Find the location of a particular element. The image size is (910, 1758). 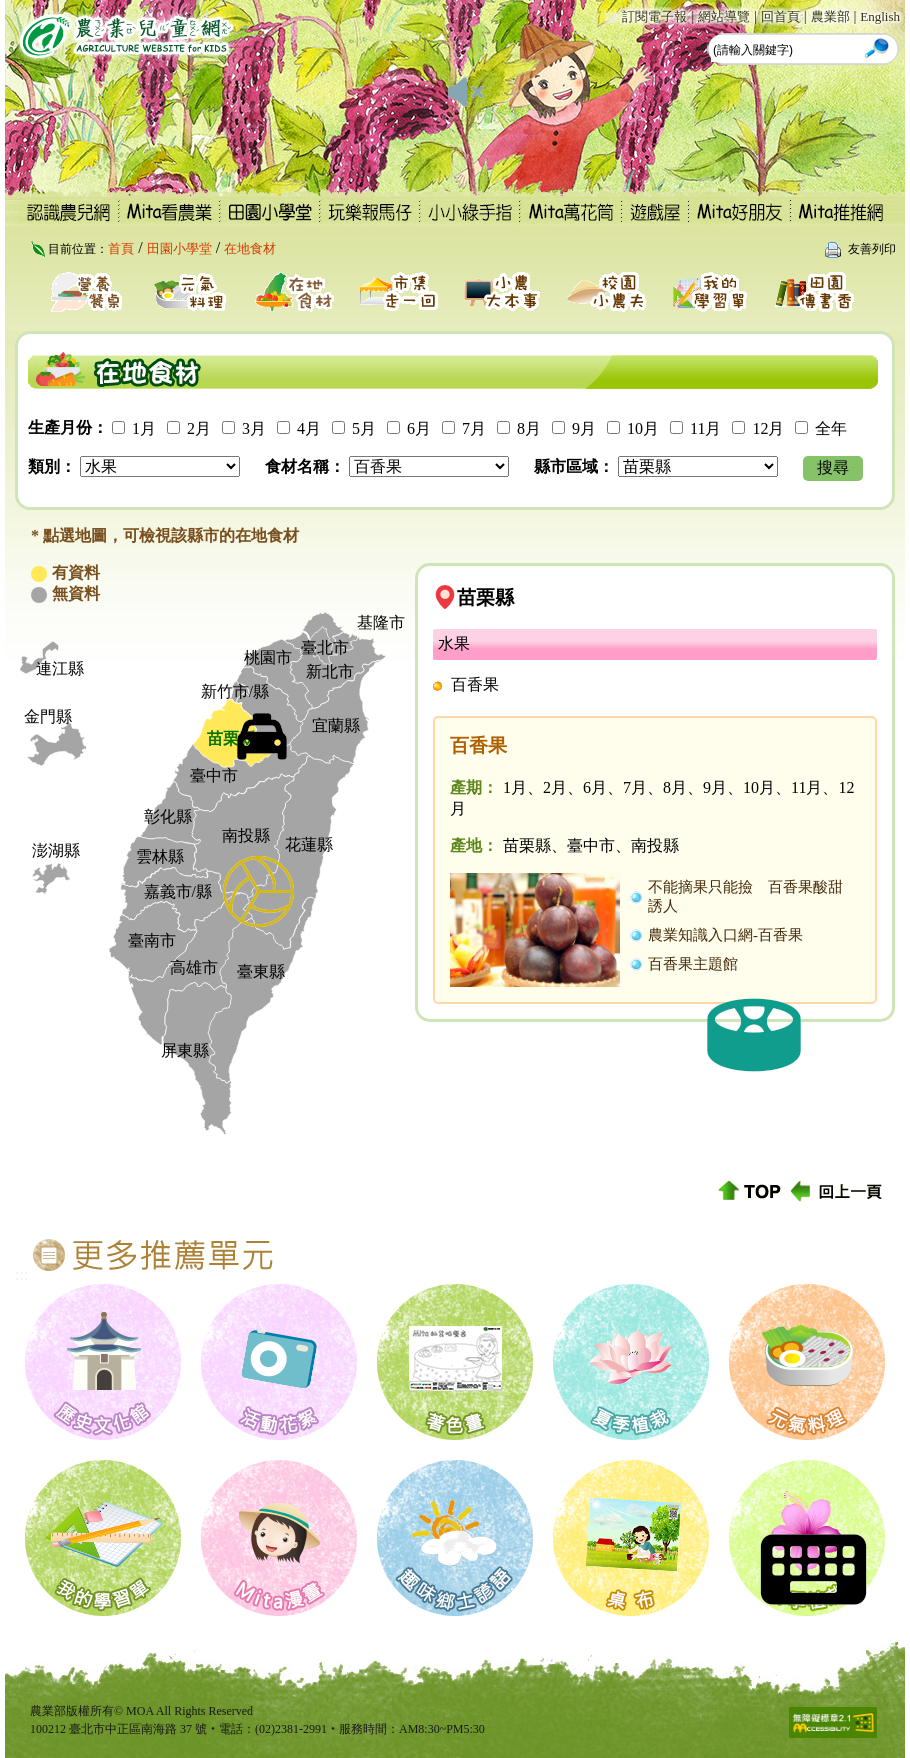

mute audio is located at coordinates (467, 92).